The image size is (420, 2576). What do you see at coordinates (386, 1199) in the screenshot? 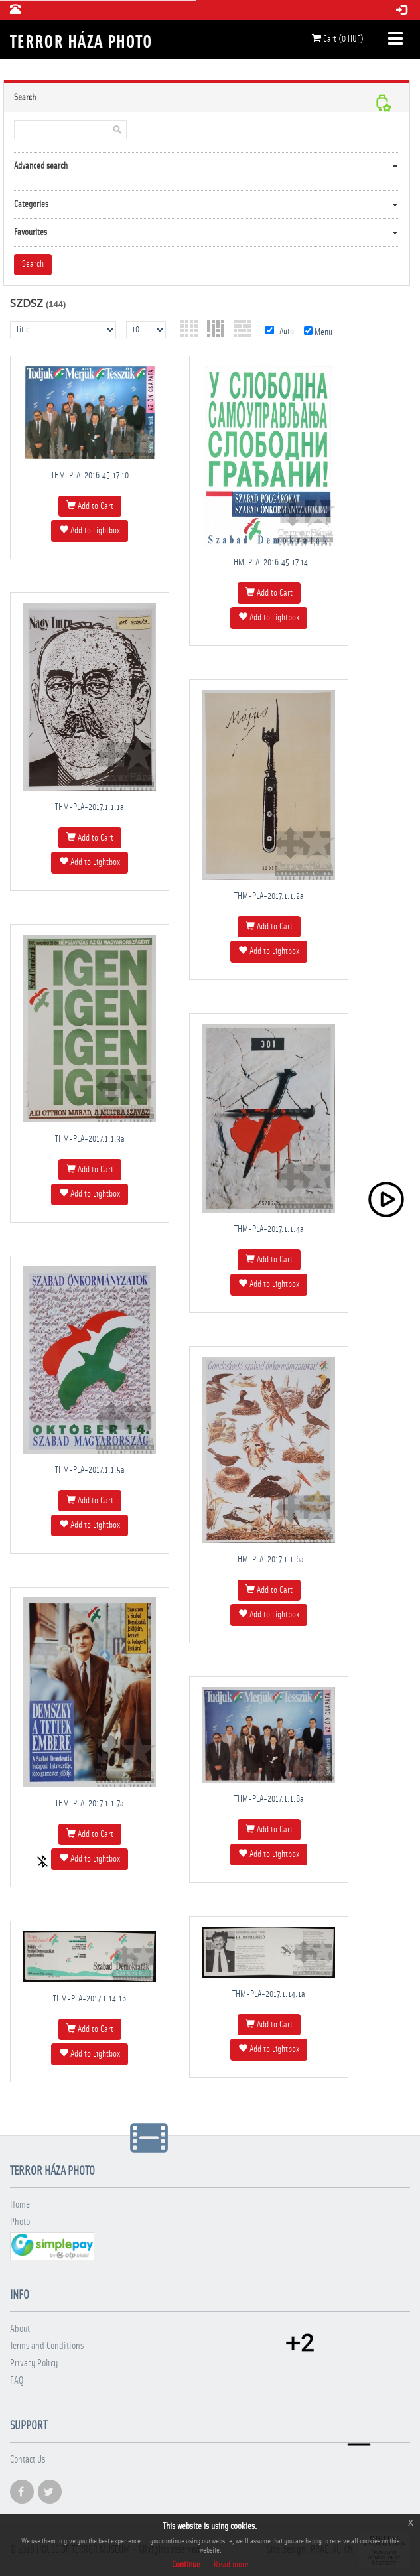
I see `play media or video content` at bounding box center [386, 1199].